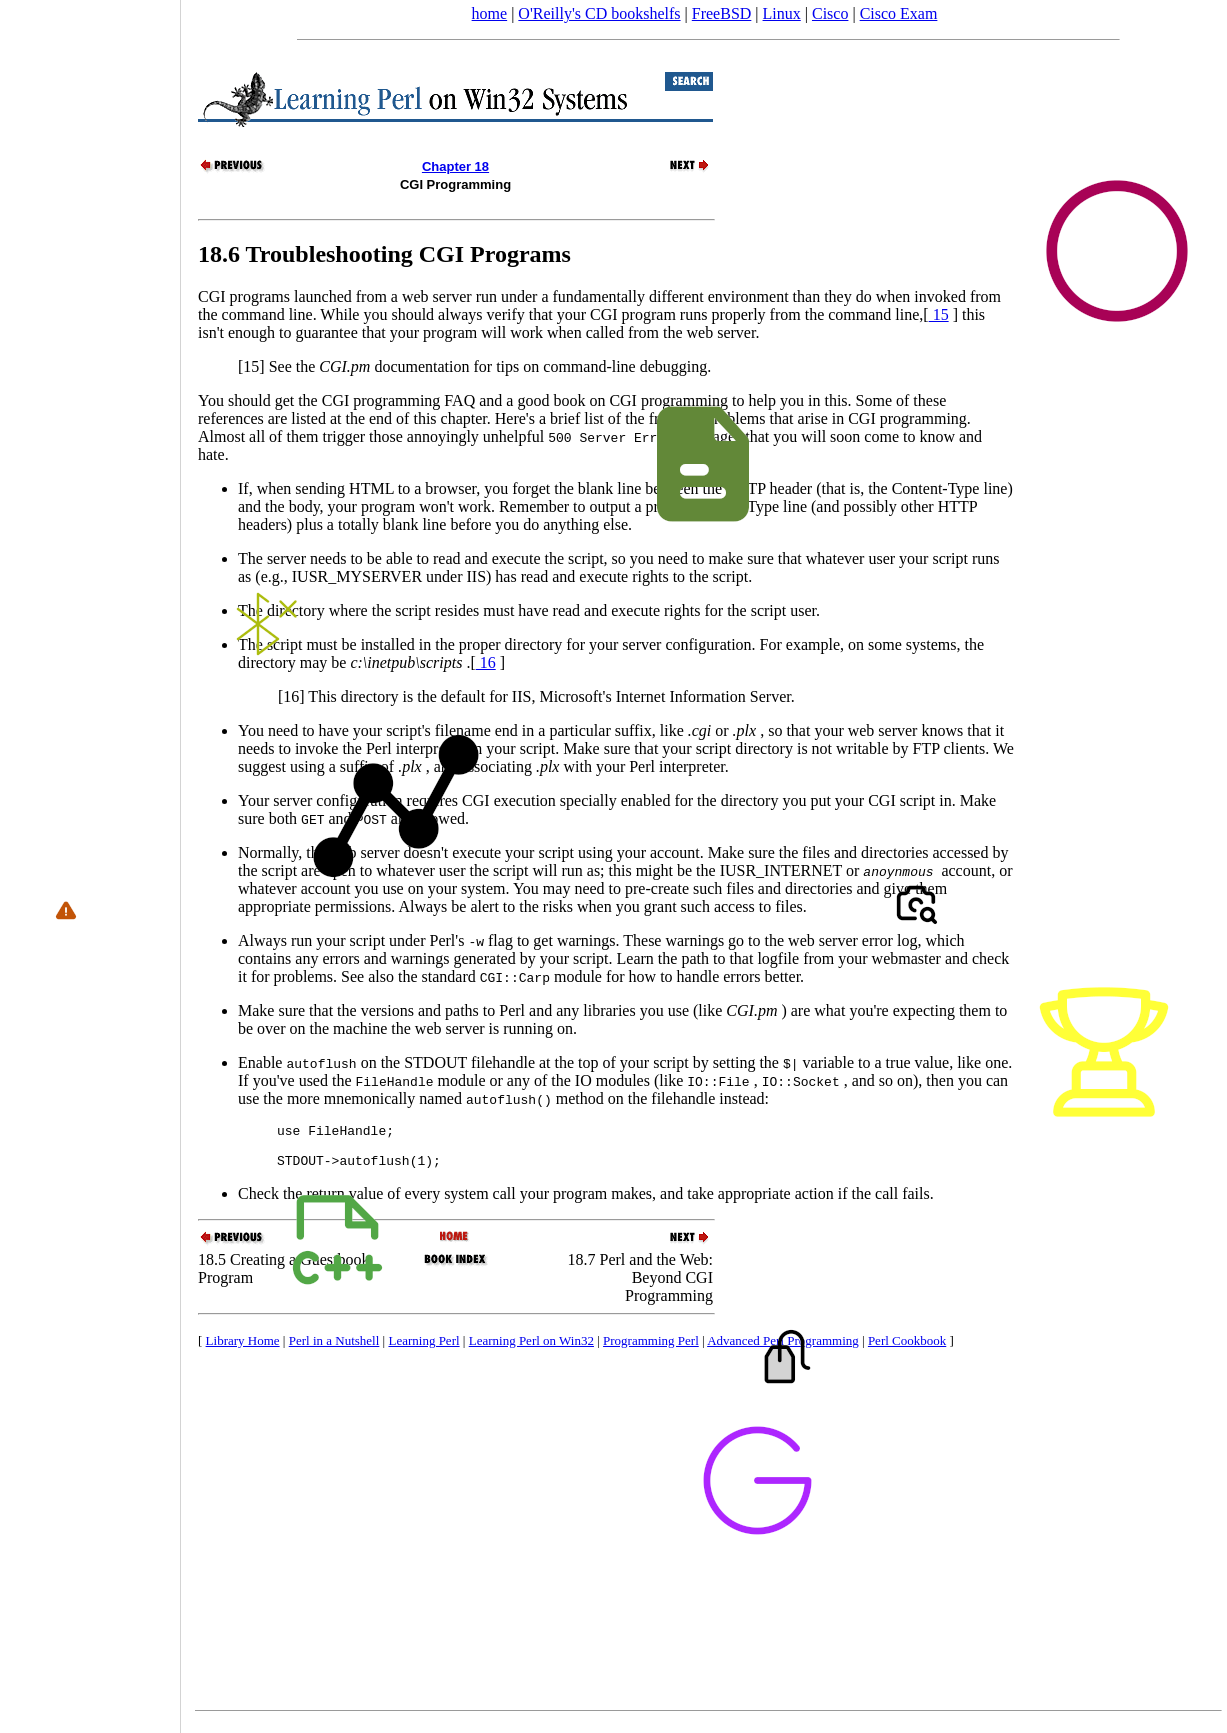 The image size is (1227, 1733). Describe the element at coordinates (703, 464) in the screenshot. I see `view document contents` at that location.